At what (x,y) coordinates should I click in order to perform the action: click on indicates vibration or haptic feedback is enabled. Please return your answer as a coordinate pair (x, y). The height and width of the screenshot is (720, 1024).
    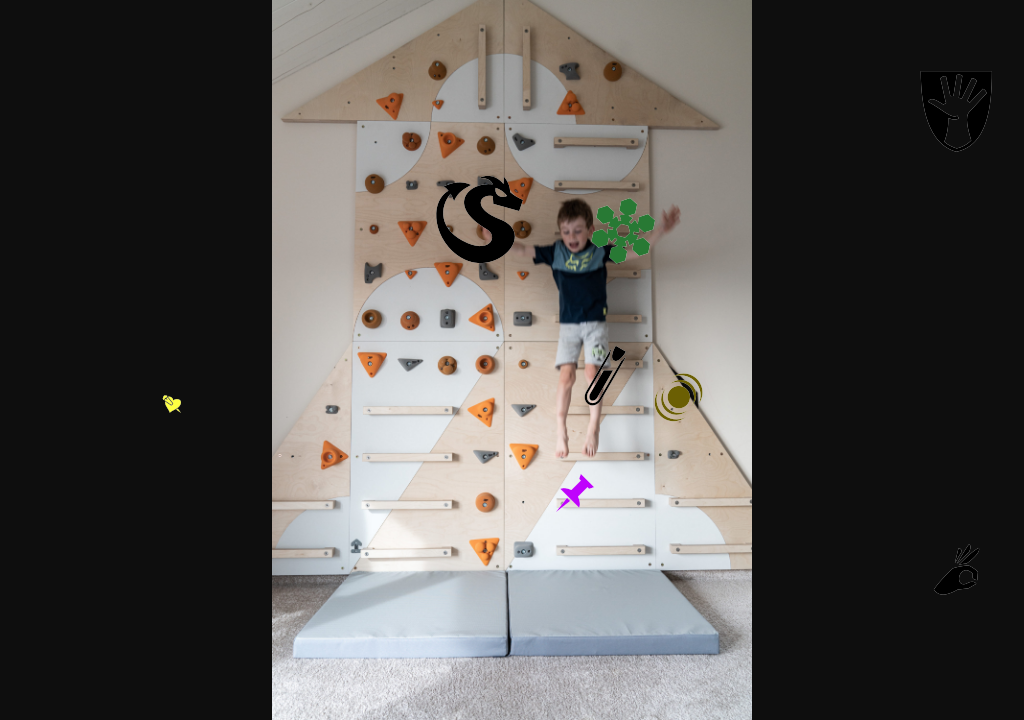
    Looking at the image, I should click on (679, 397).